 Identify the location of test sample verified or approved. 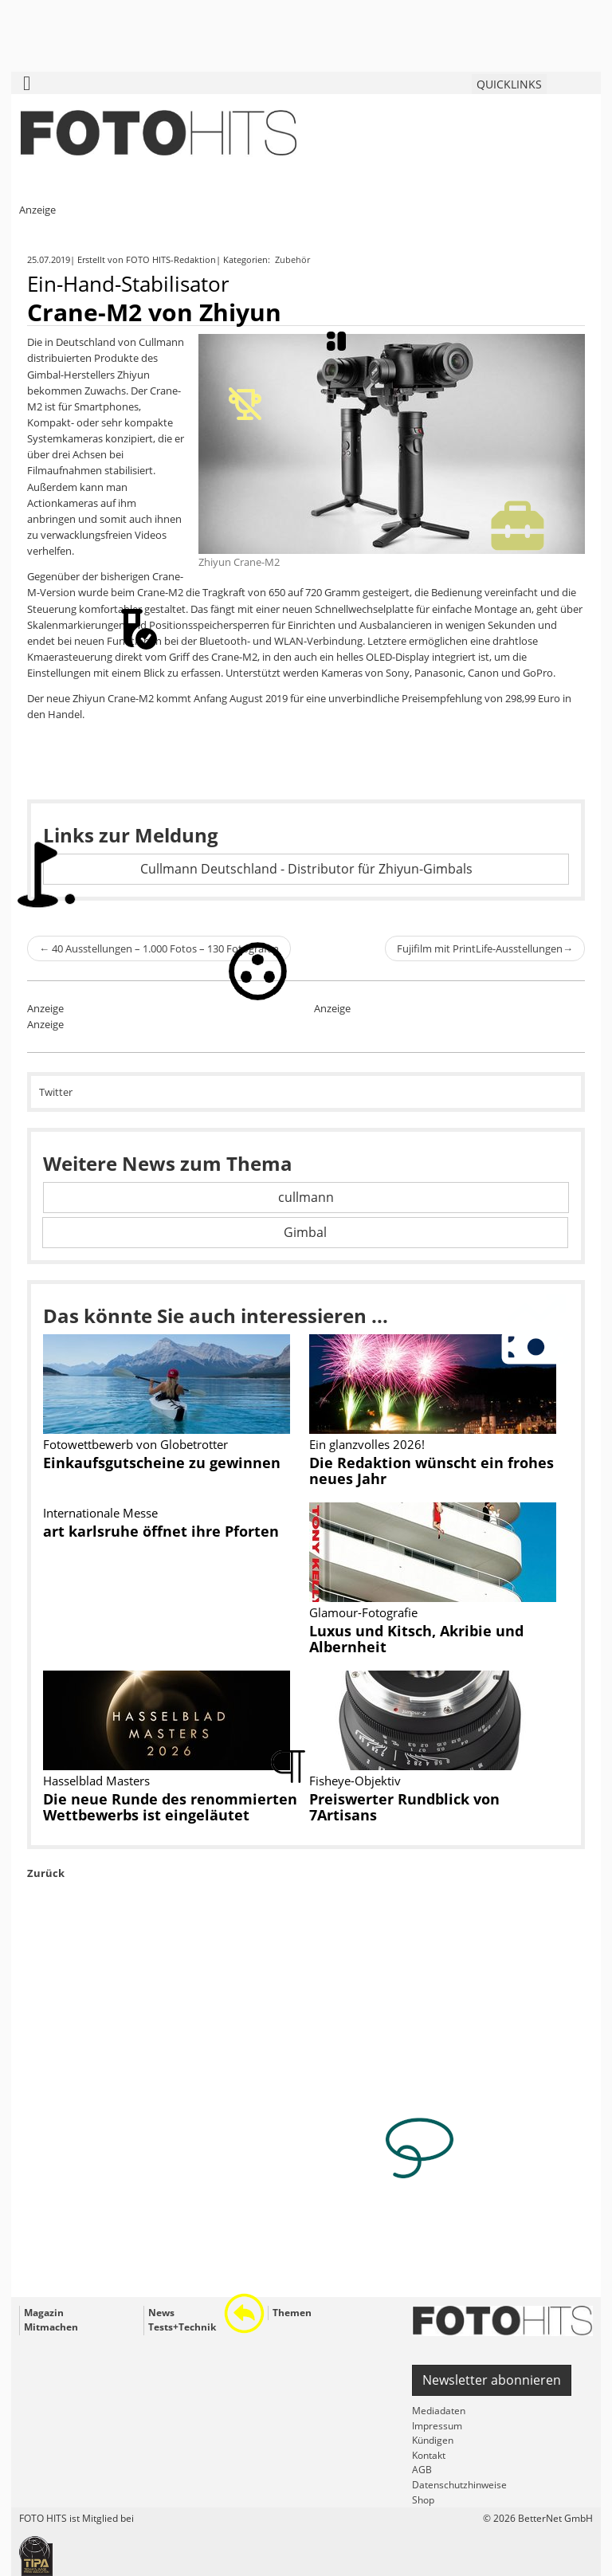
(138, 628).